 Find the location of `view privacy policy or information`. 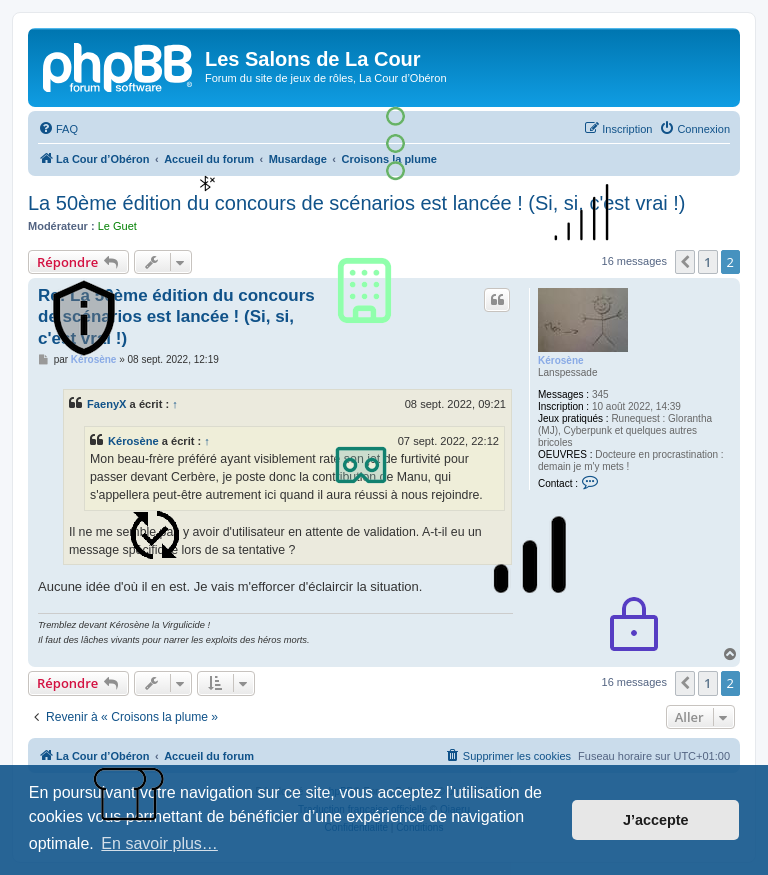

view privacy policy or information is located at coordinates (84, 318).